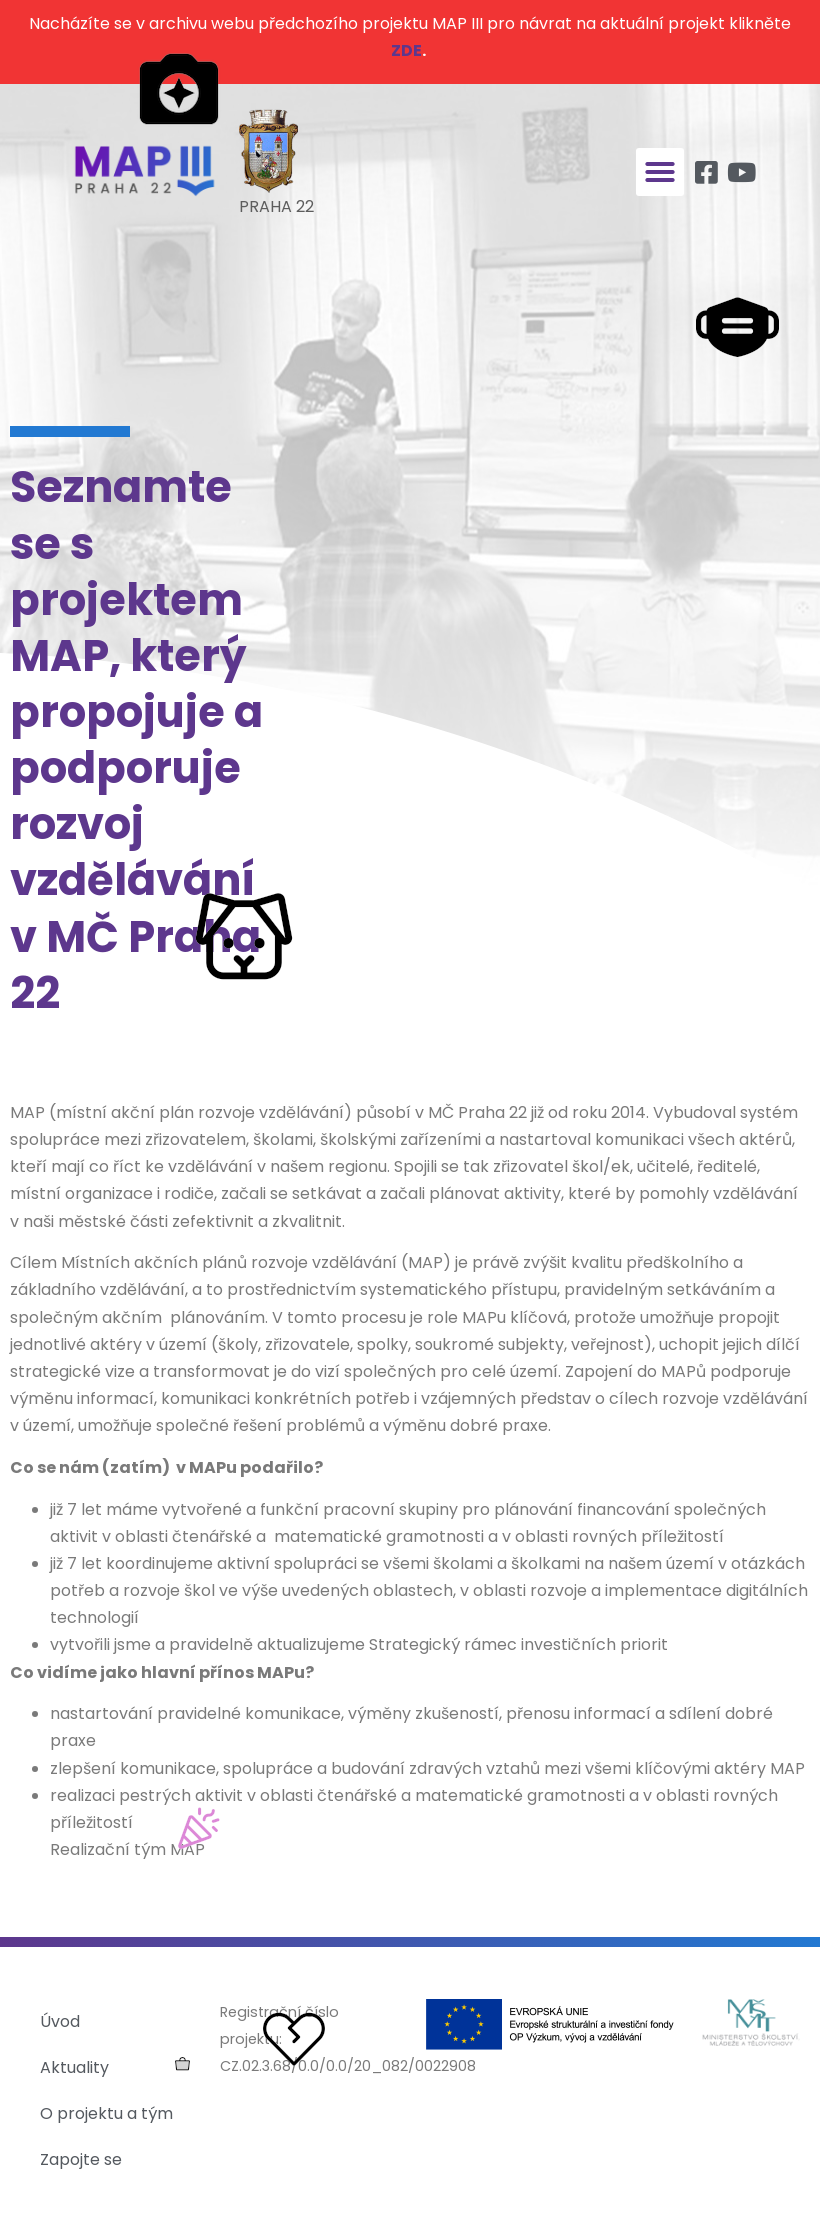 This screenshot has height=2219, width=820. Describe the element at coordinates (196, 1830) in the screenshot. I see `indicates a celebration or achievement` at that location.